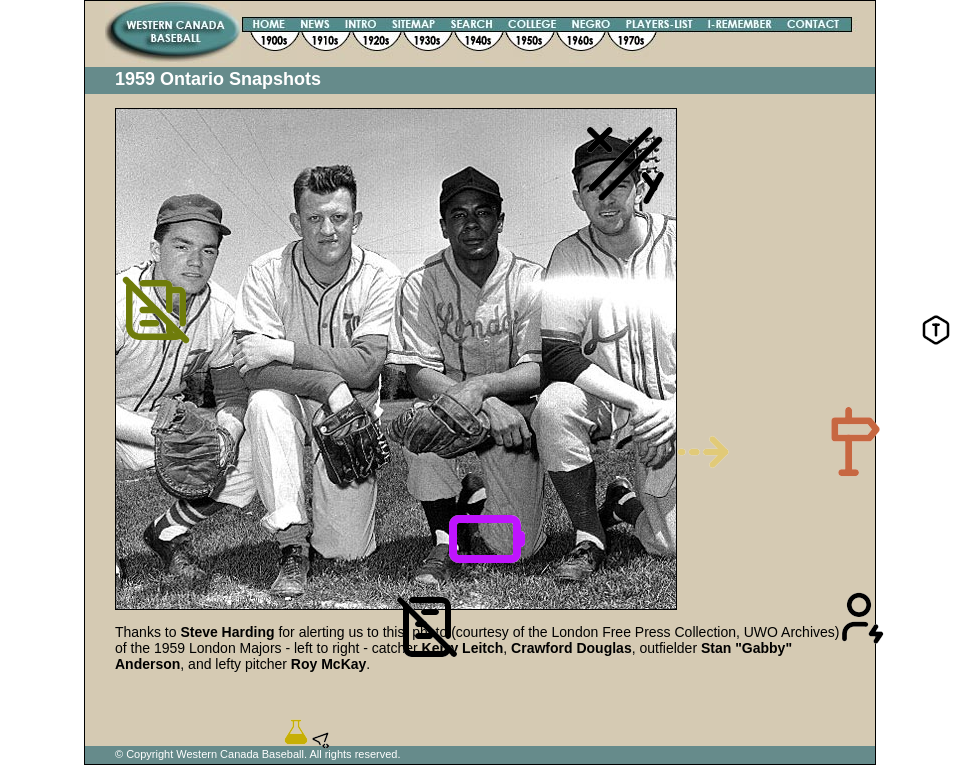  I want to click on continue to next step, so click(703, 452).